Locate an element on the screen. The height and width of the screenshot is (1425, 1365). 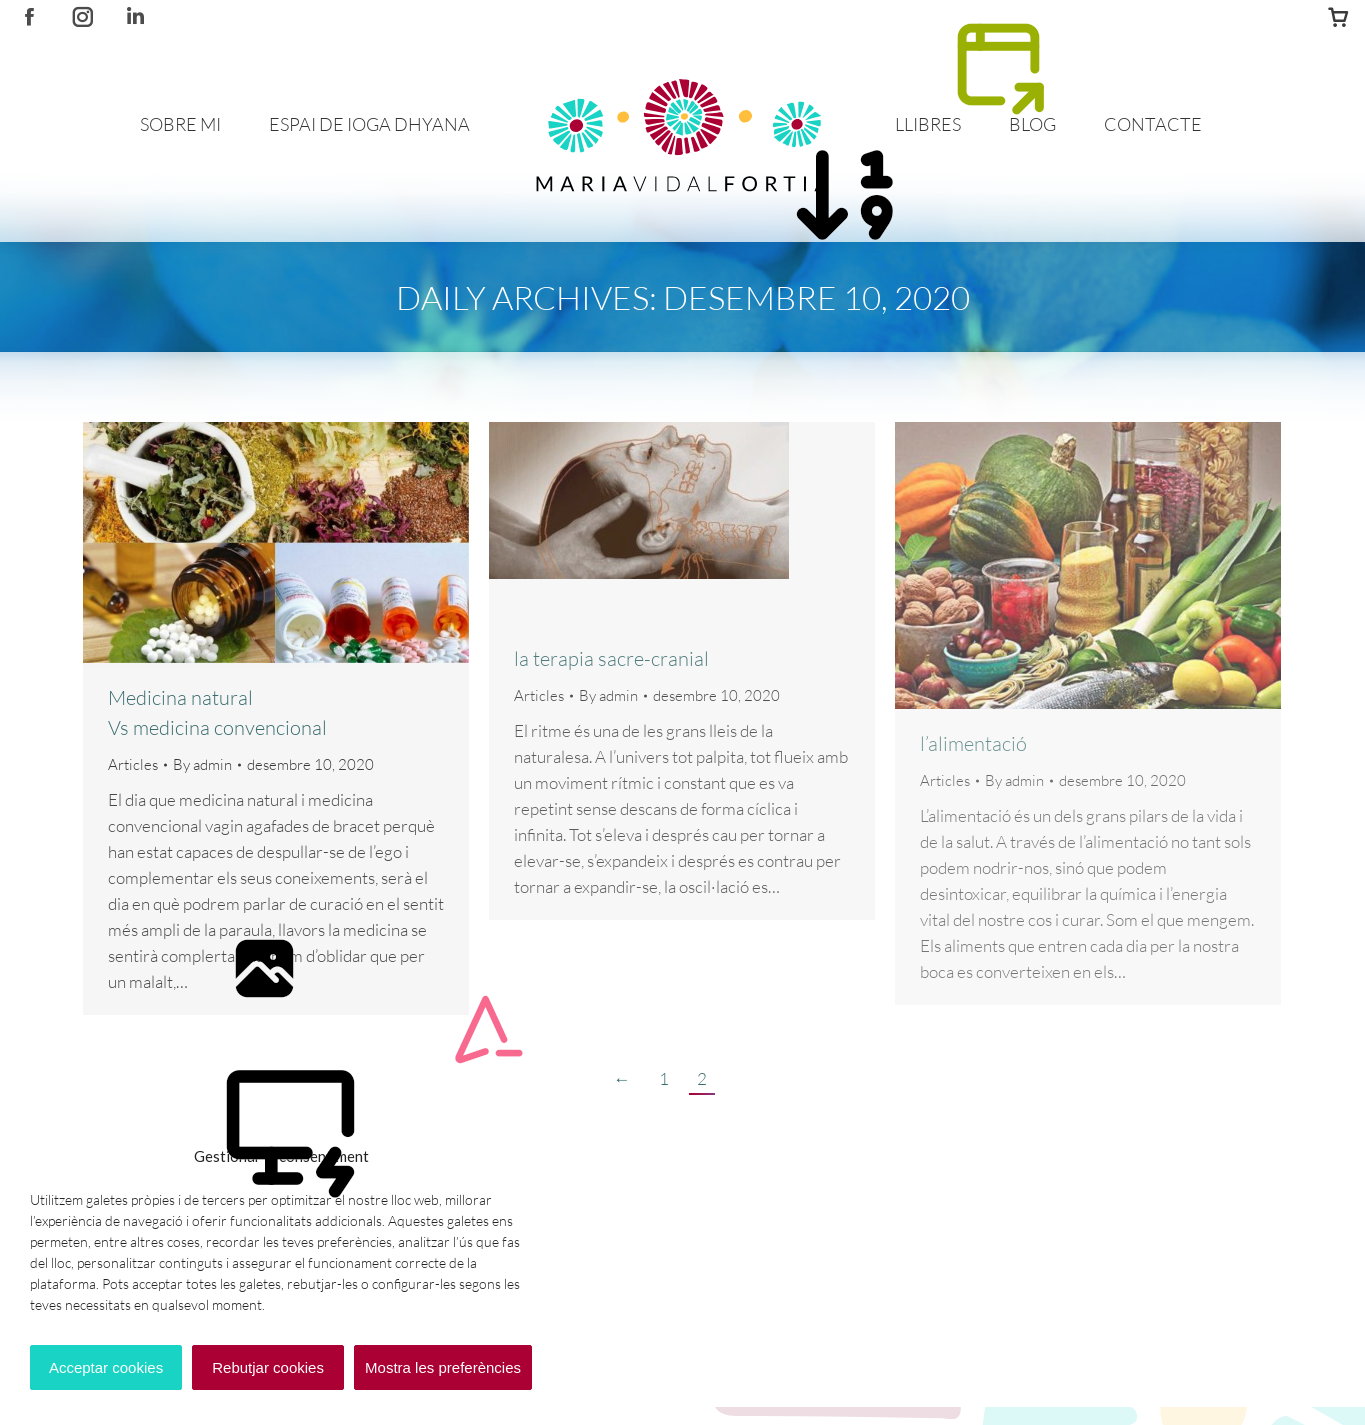
remove a navigation waypoint is located at coordinates (485, 1029).